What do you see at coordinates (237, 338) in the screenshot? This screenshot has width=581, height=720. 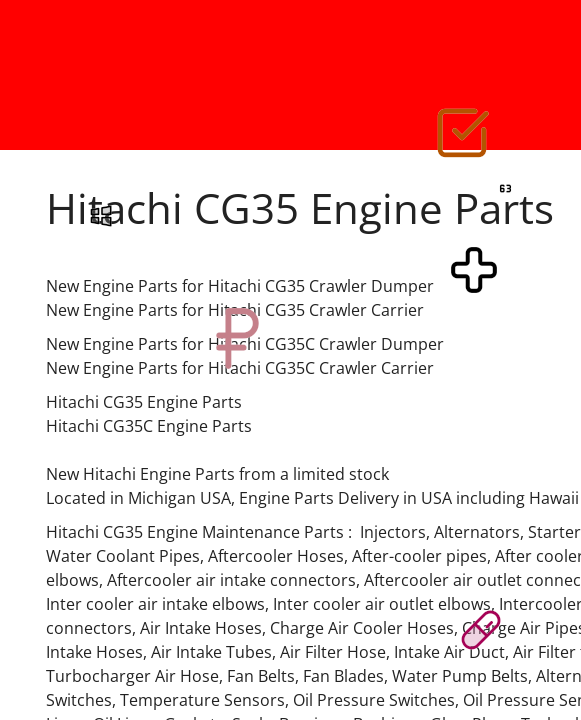 I see `indicates price or amount in russian rubles` at bounding box center [237, 338].